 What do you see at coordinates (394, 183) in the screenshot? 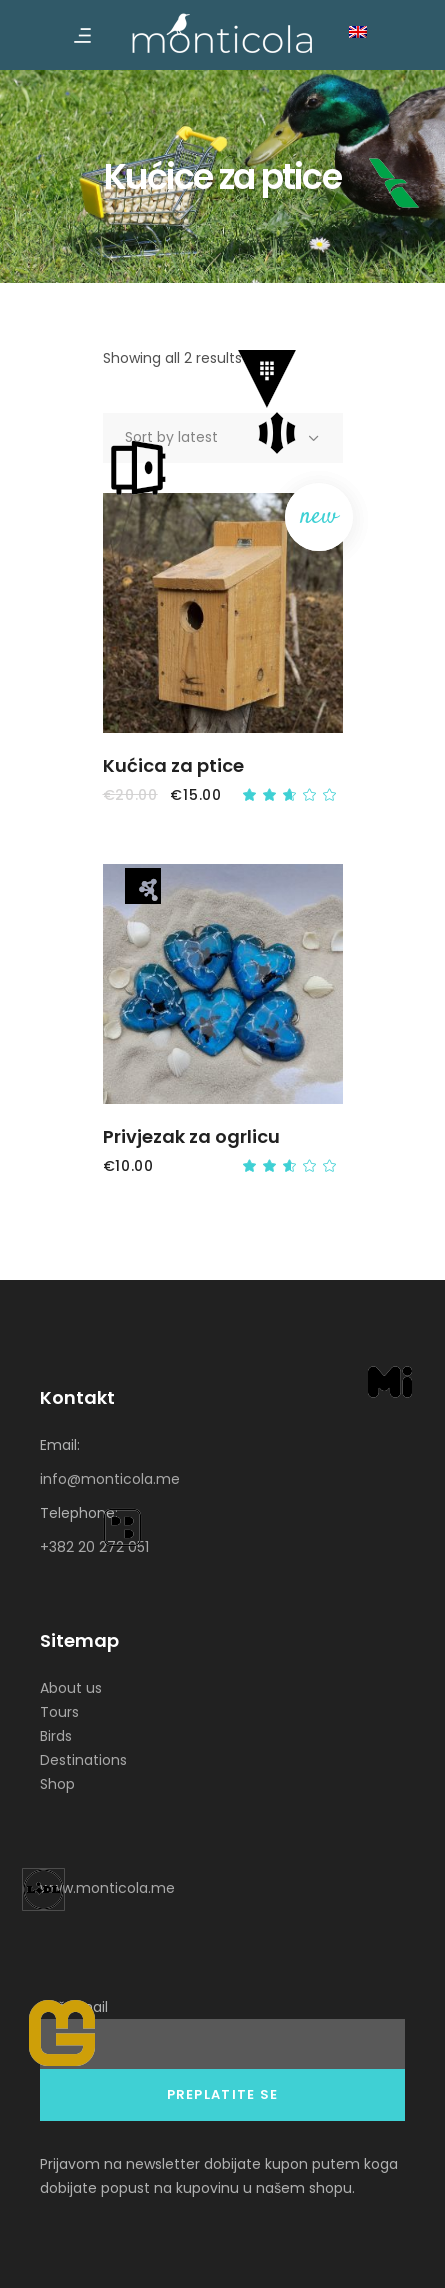
I see `open the American Airlines app` at bounding box center [394, 183].